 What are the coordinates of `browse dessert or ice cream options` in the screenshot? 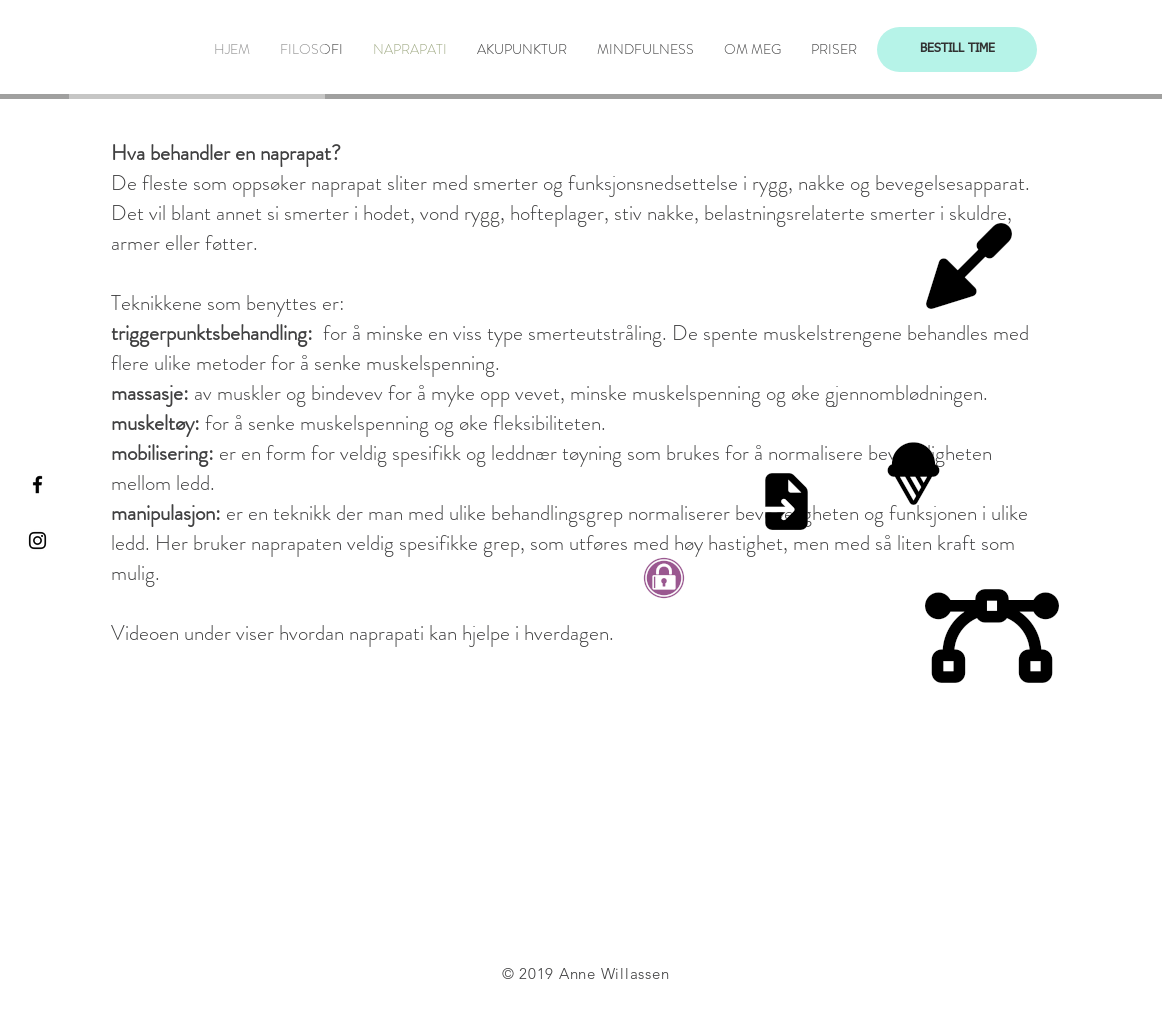 It's located at (913, 472).